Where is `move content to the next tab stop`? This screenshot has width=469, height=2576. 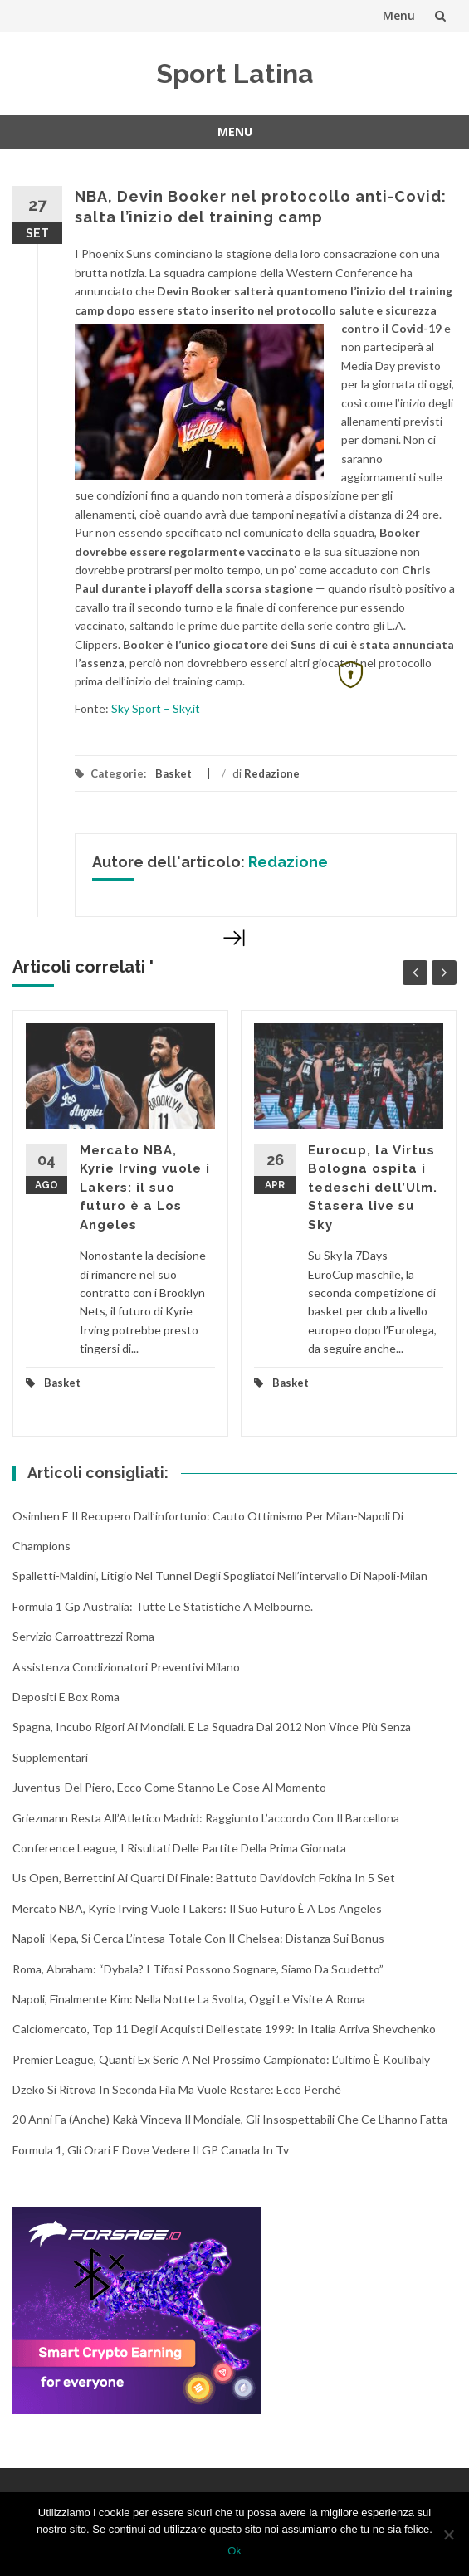
move content to the next tab stop is located at coordinates (234, 938).